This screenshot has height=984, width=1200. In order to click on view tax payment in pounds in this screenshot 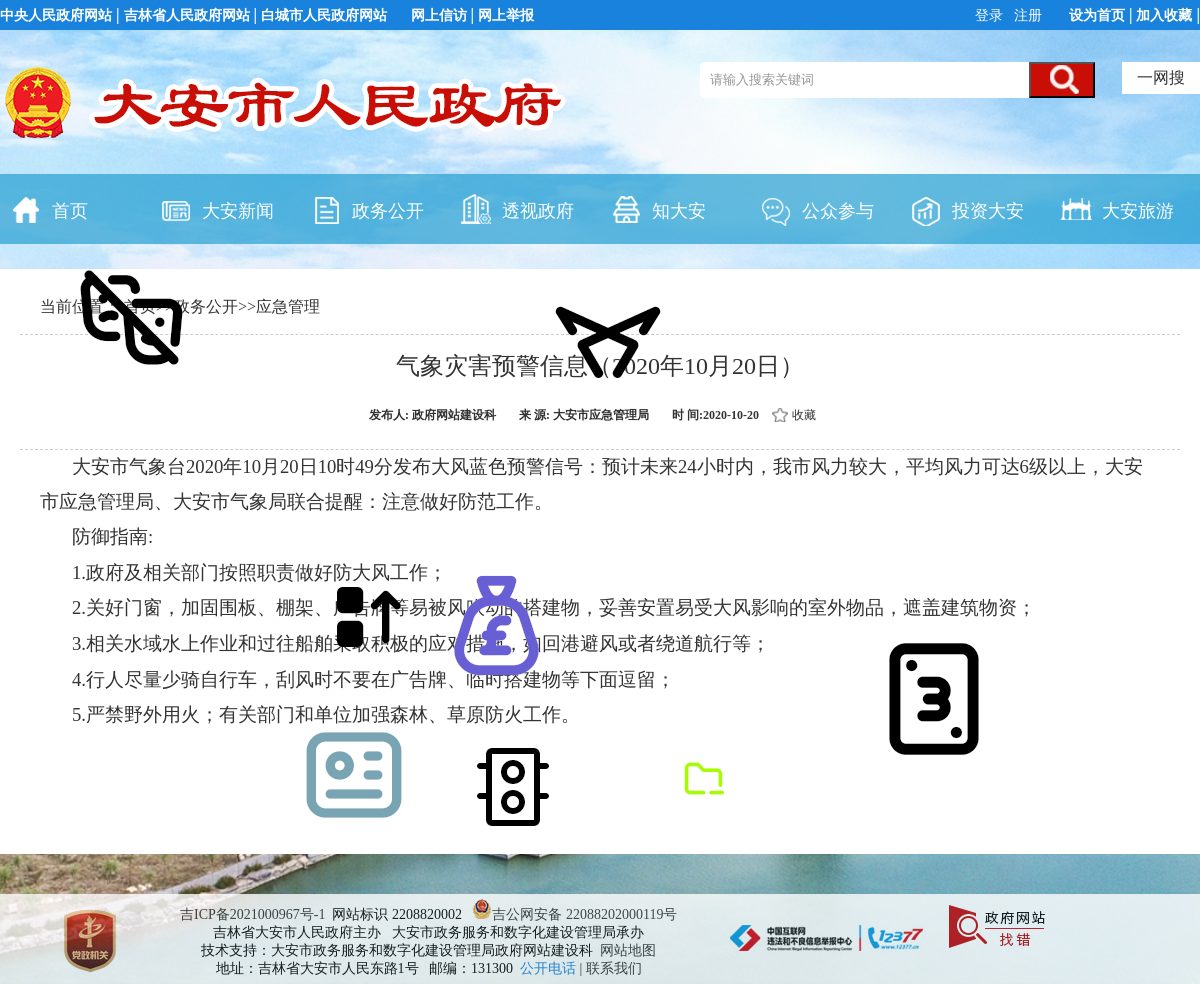, I will do `click(496, 625)`.